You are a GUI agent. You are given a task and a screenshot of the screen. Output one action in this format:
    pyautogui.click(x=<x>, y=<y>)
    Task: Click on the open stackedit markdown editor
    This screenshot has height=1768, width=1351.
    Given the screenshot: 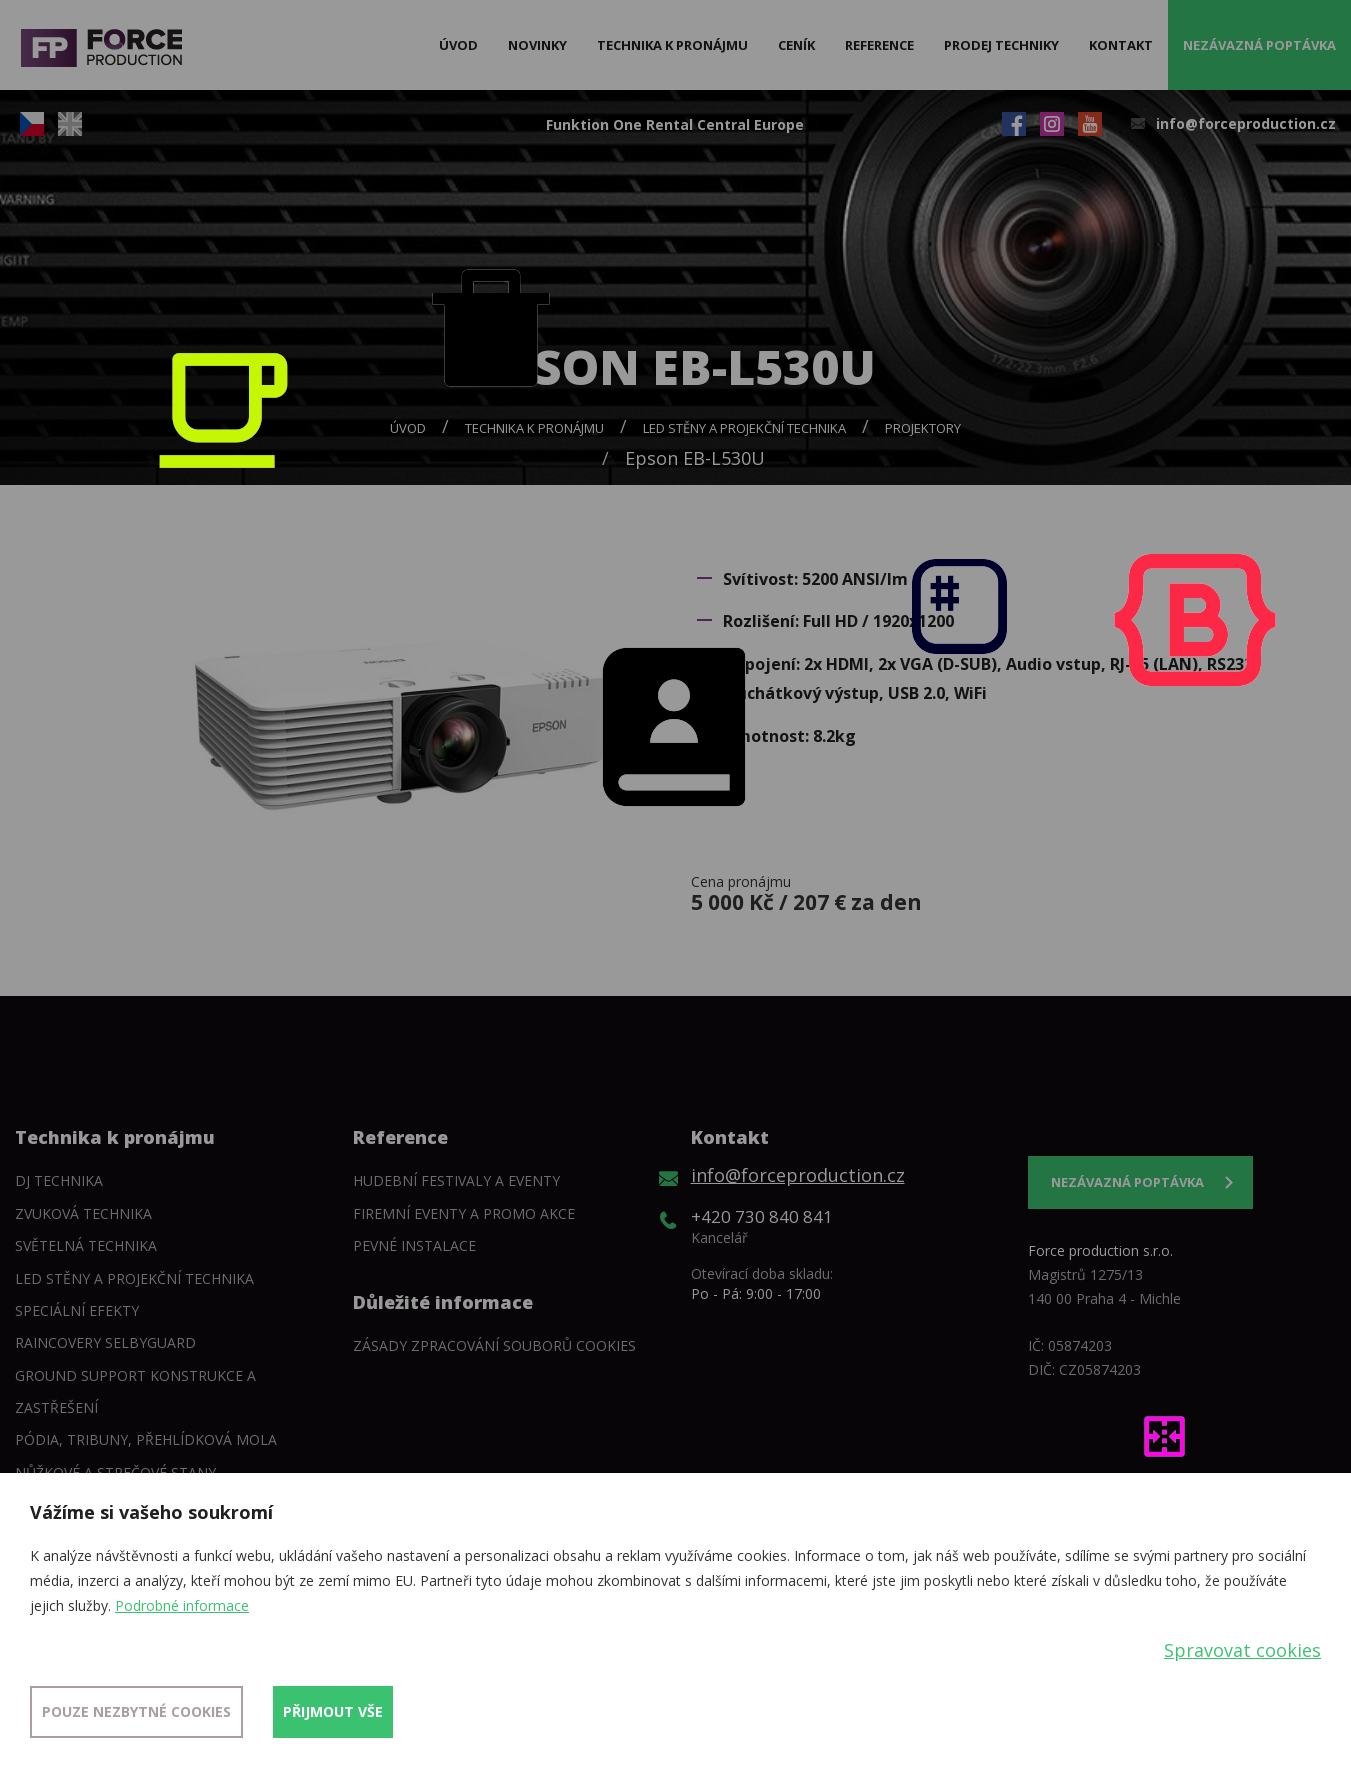 What is the action you would take?
    pyautogui.click(x=959, y=606)
    